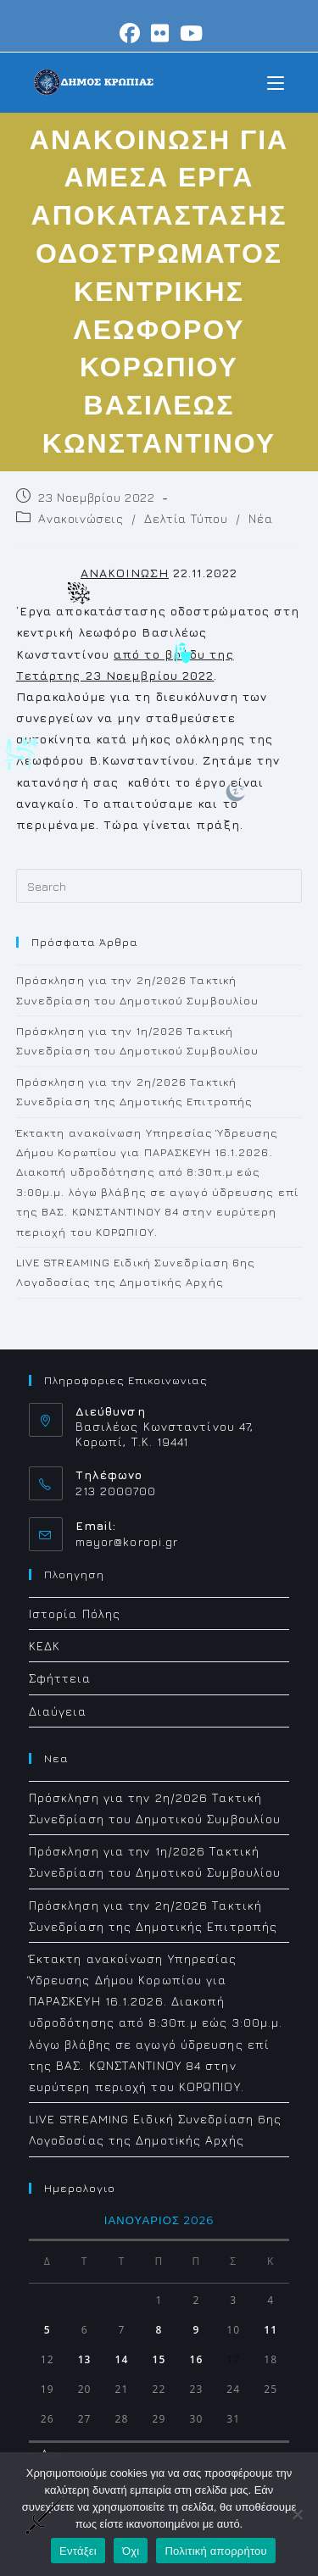 This screenshot has width=318, height=2576. Describe the element at coordinates (236, 792) in the screenshot. I see `enable sleep or night mode` at that location.